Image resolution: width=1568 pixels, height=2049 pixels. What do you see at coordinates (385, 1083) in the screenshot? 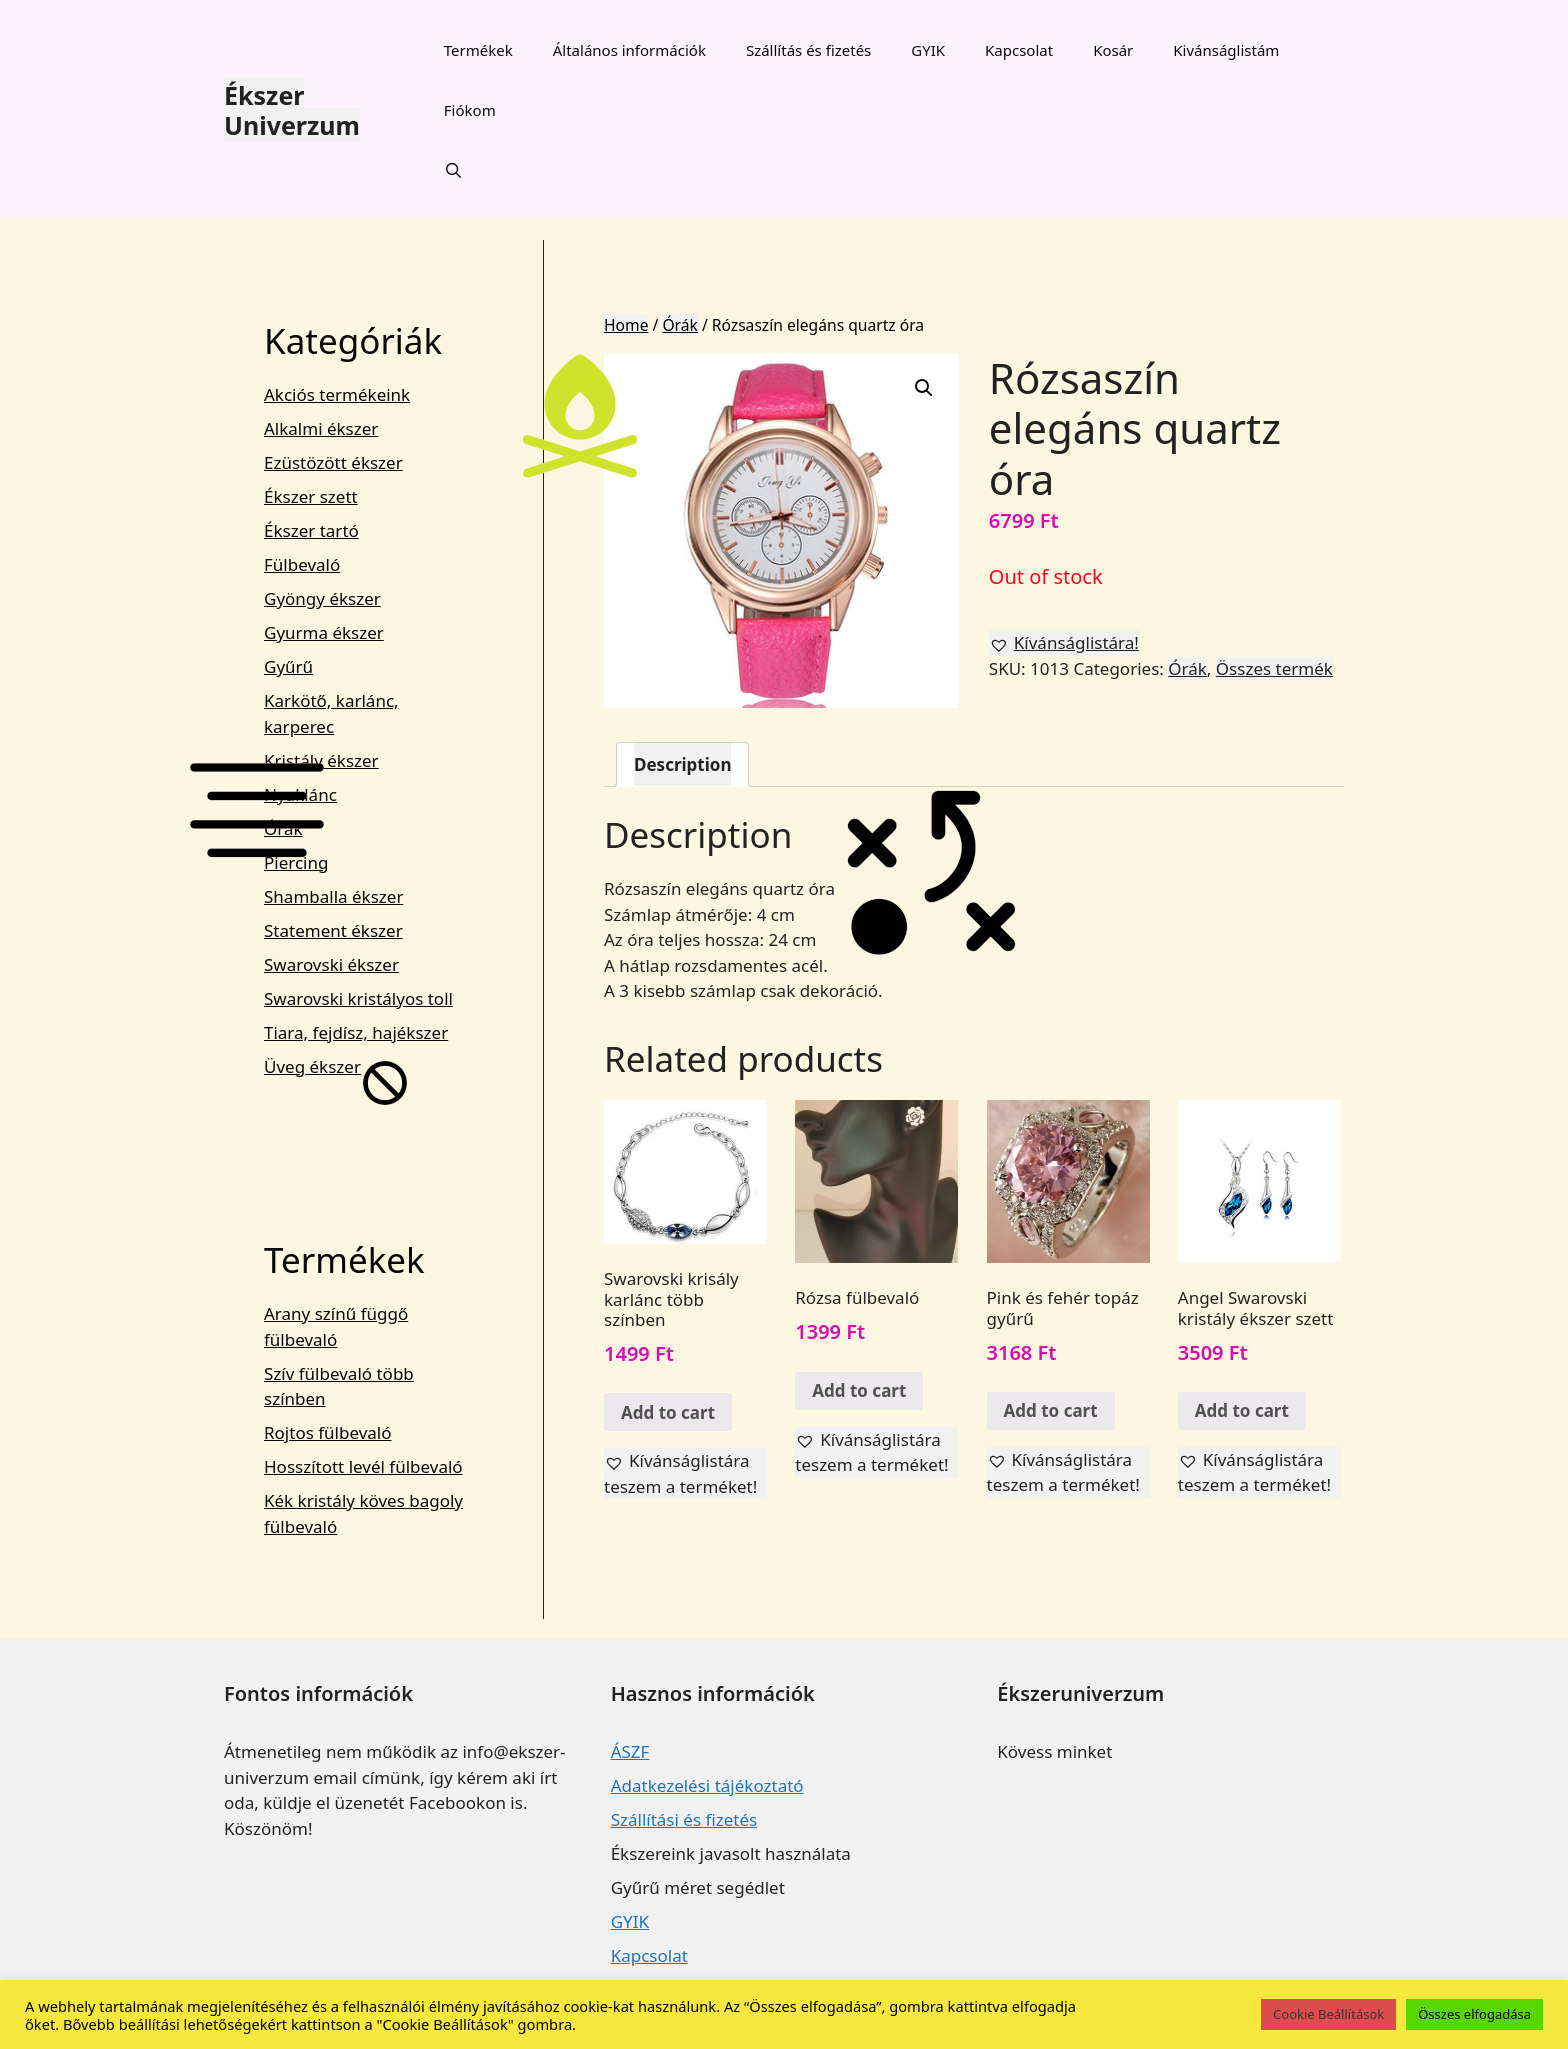
I see `indicates a prohibited or blocked action` at bounding box center [385, 1083].